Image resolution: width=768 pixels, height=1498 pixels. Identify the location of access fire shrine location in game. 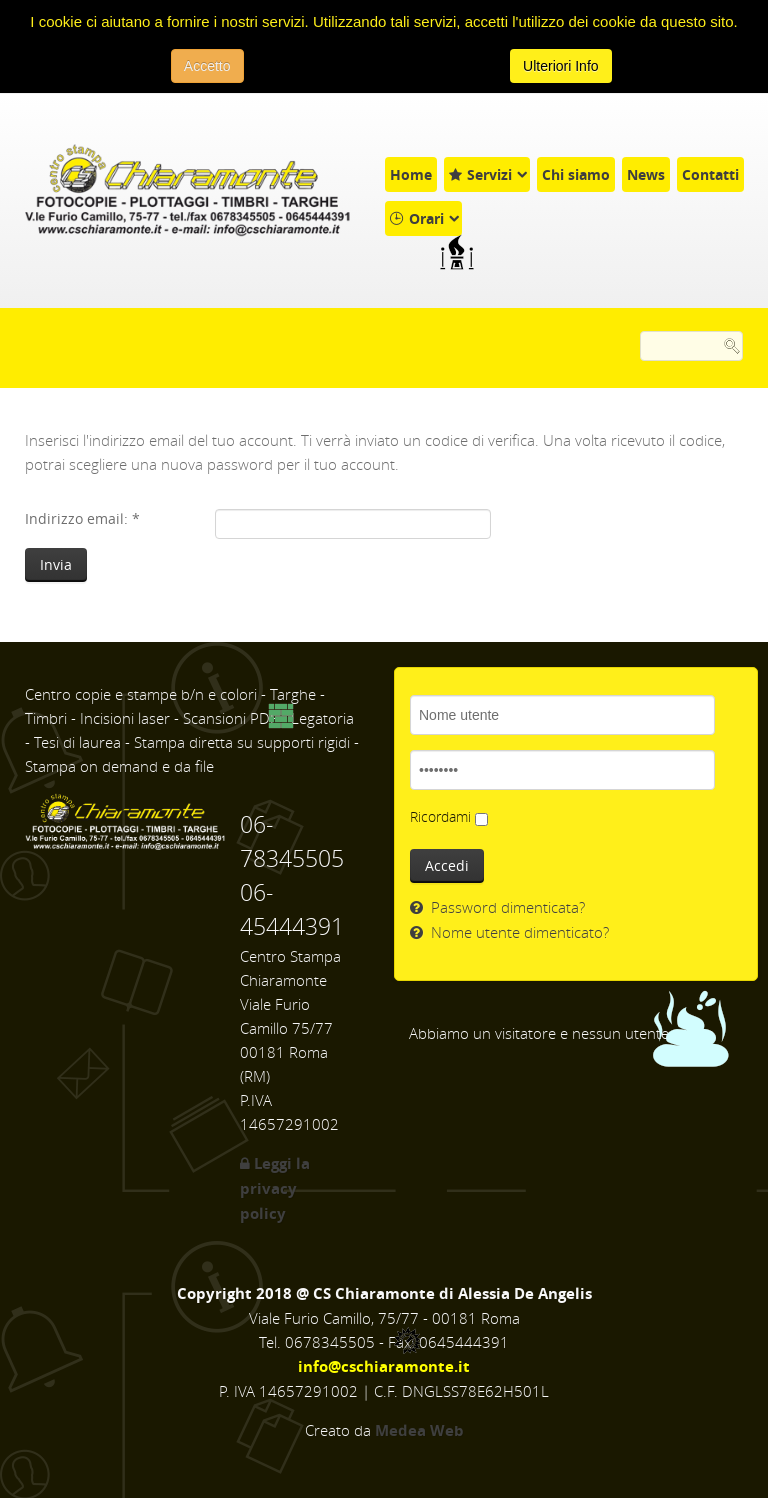
(457, 252).